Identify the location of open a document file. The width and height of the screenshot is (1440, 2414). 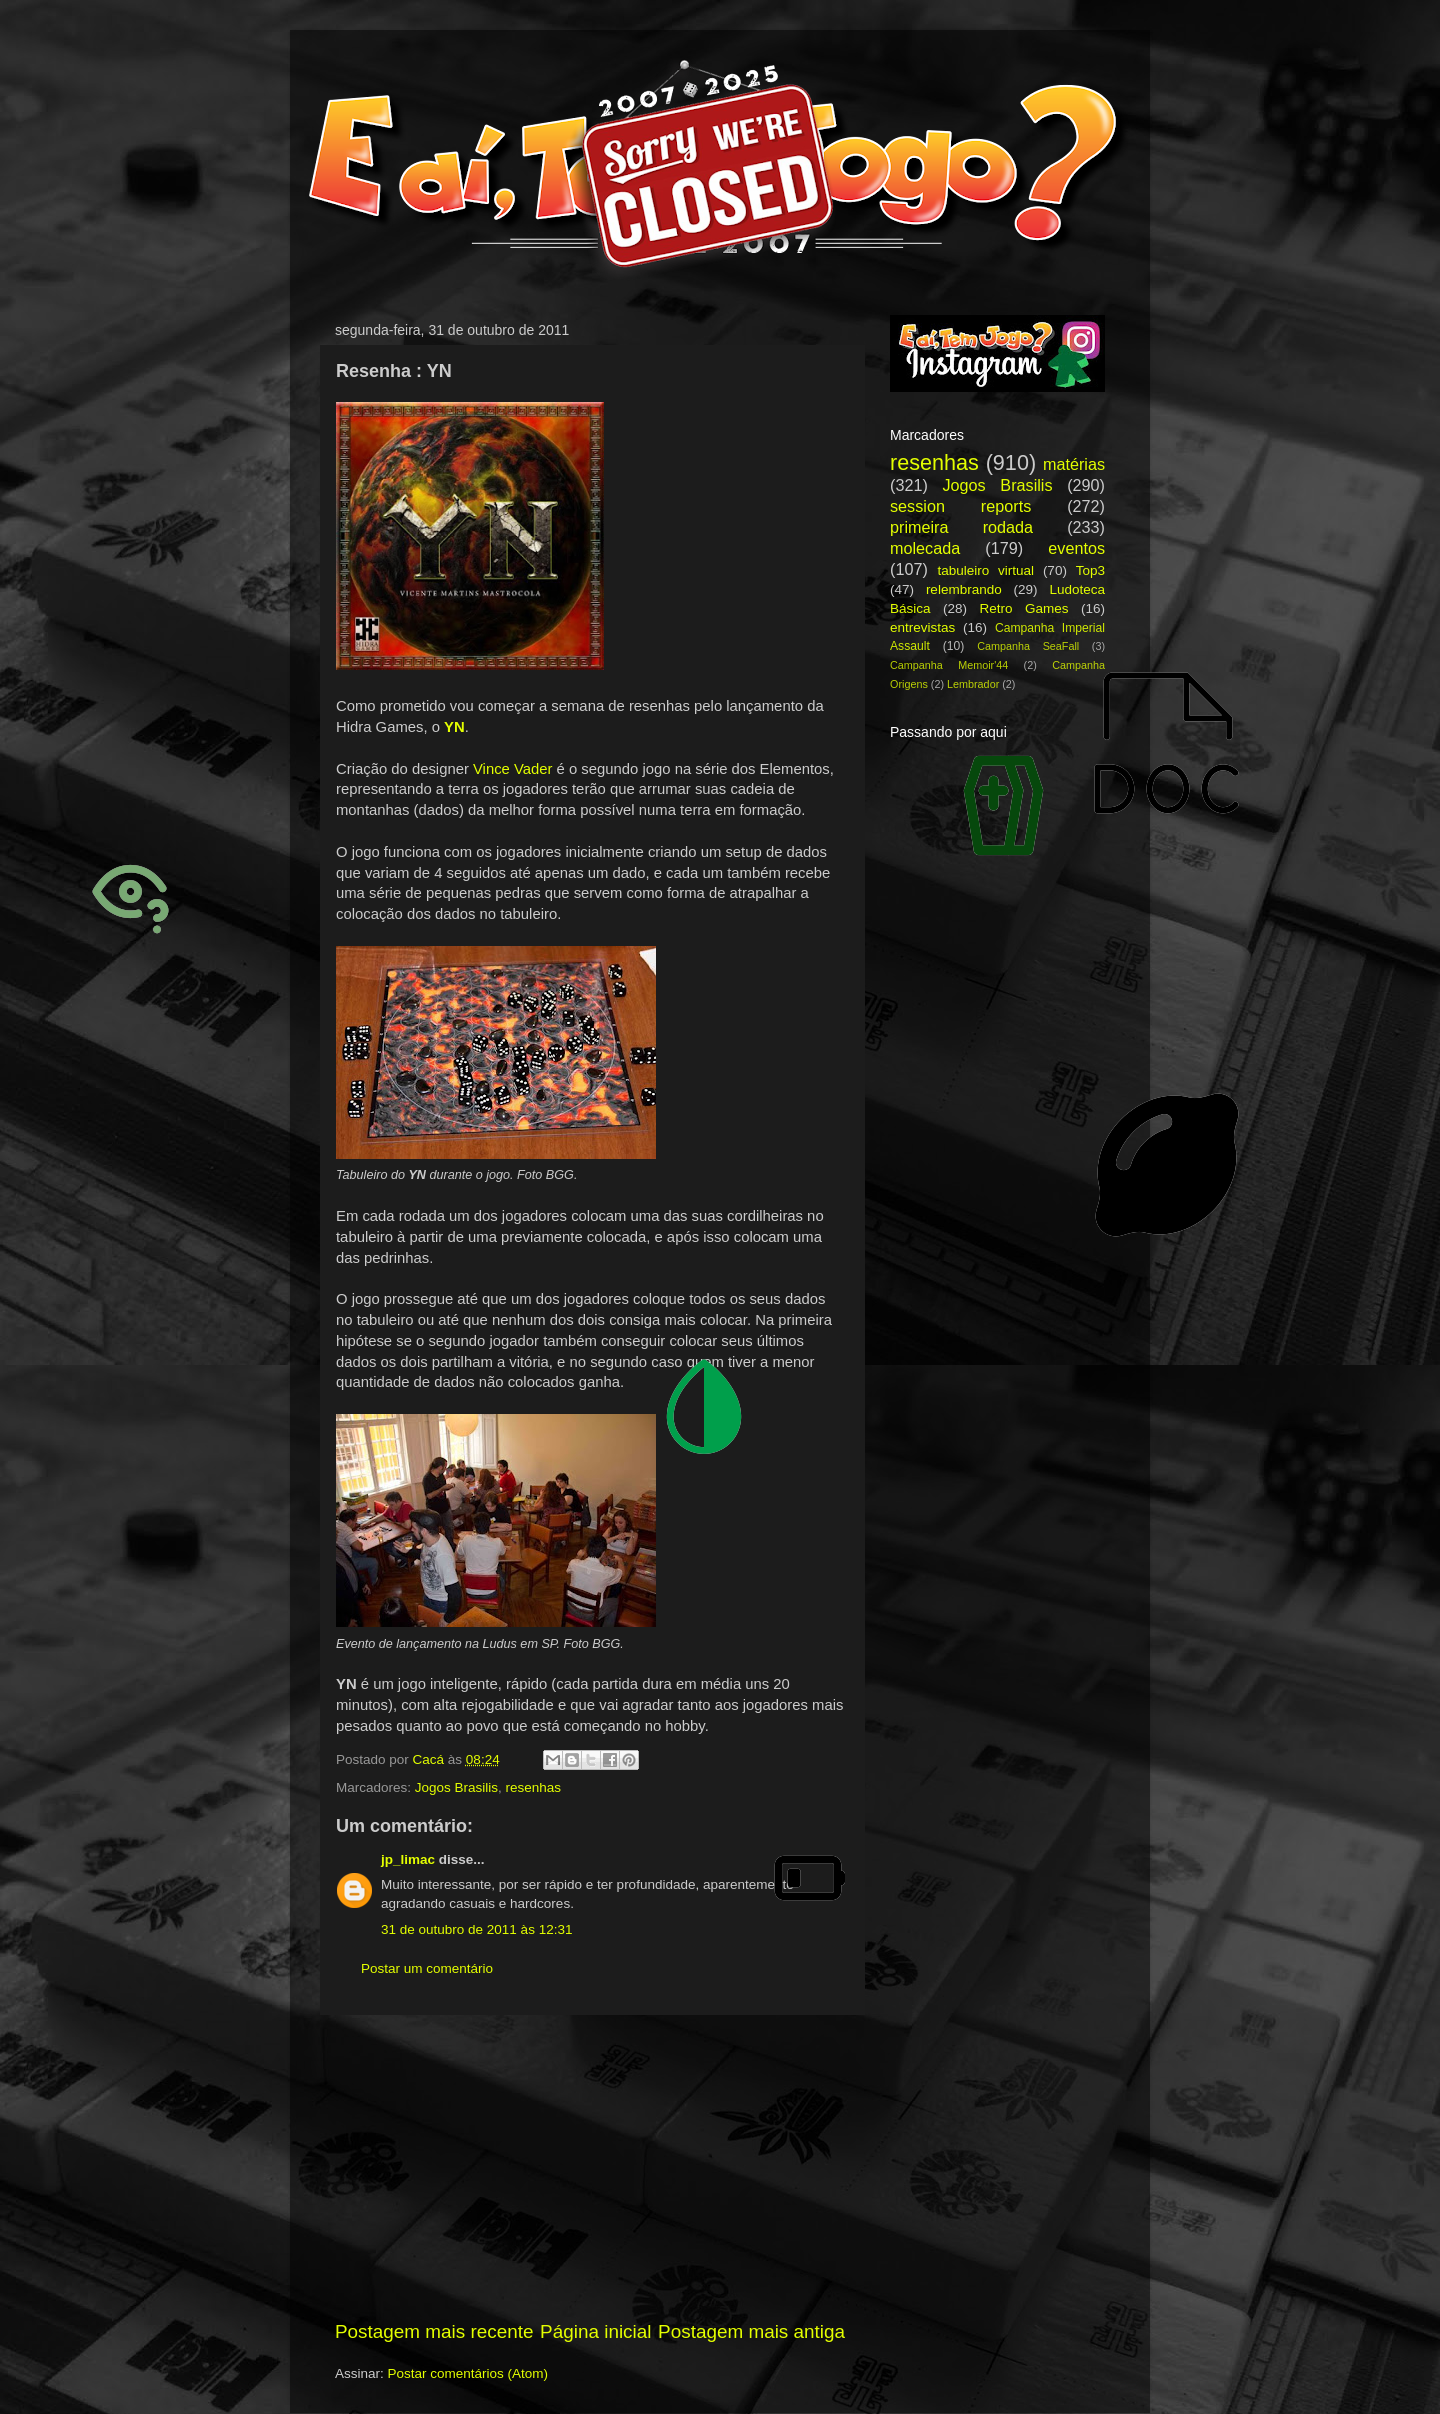
(1168, 749).